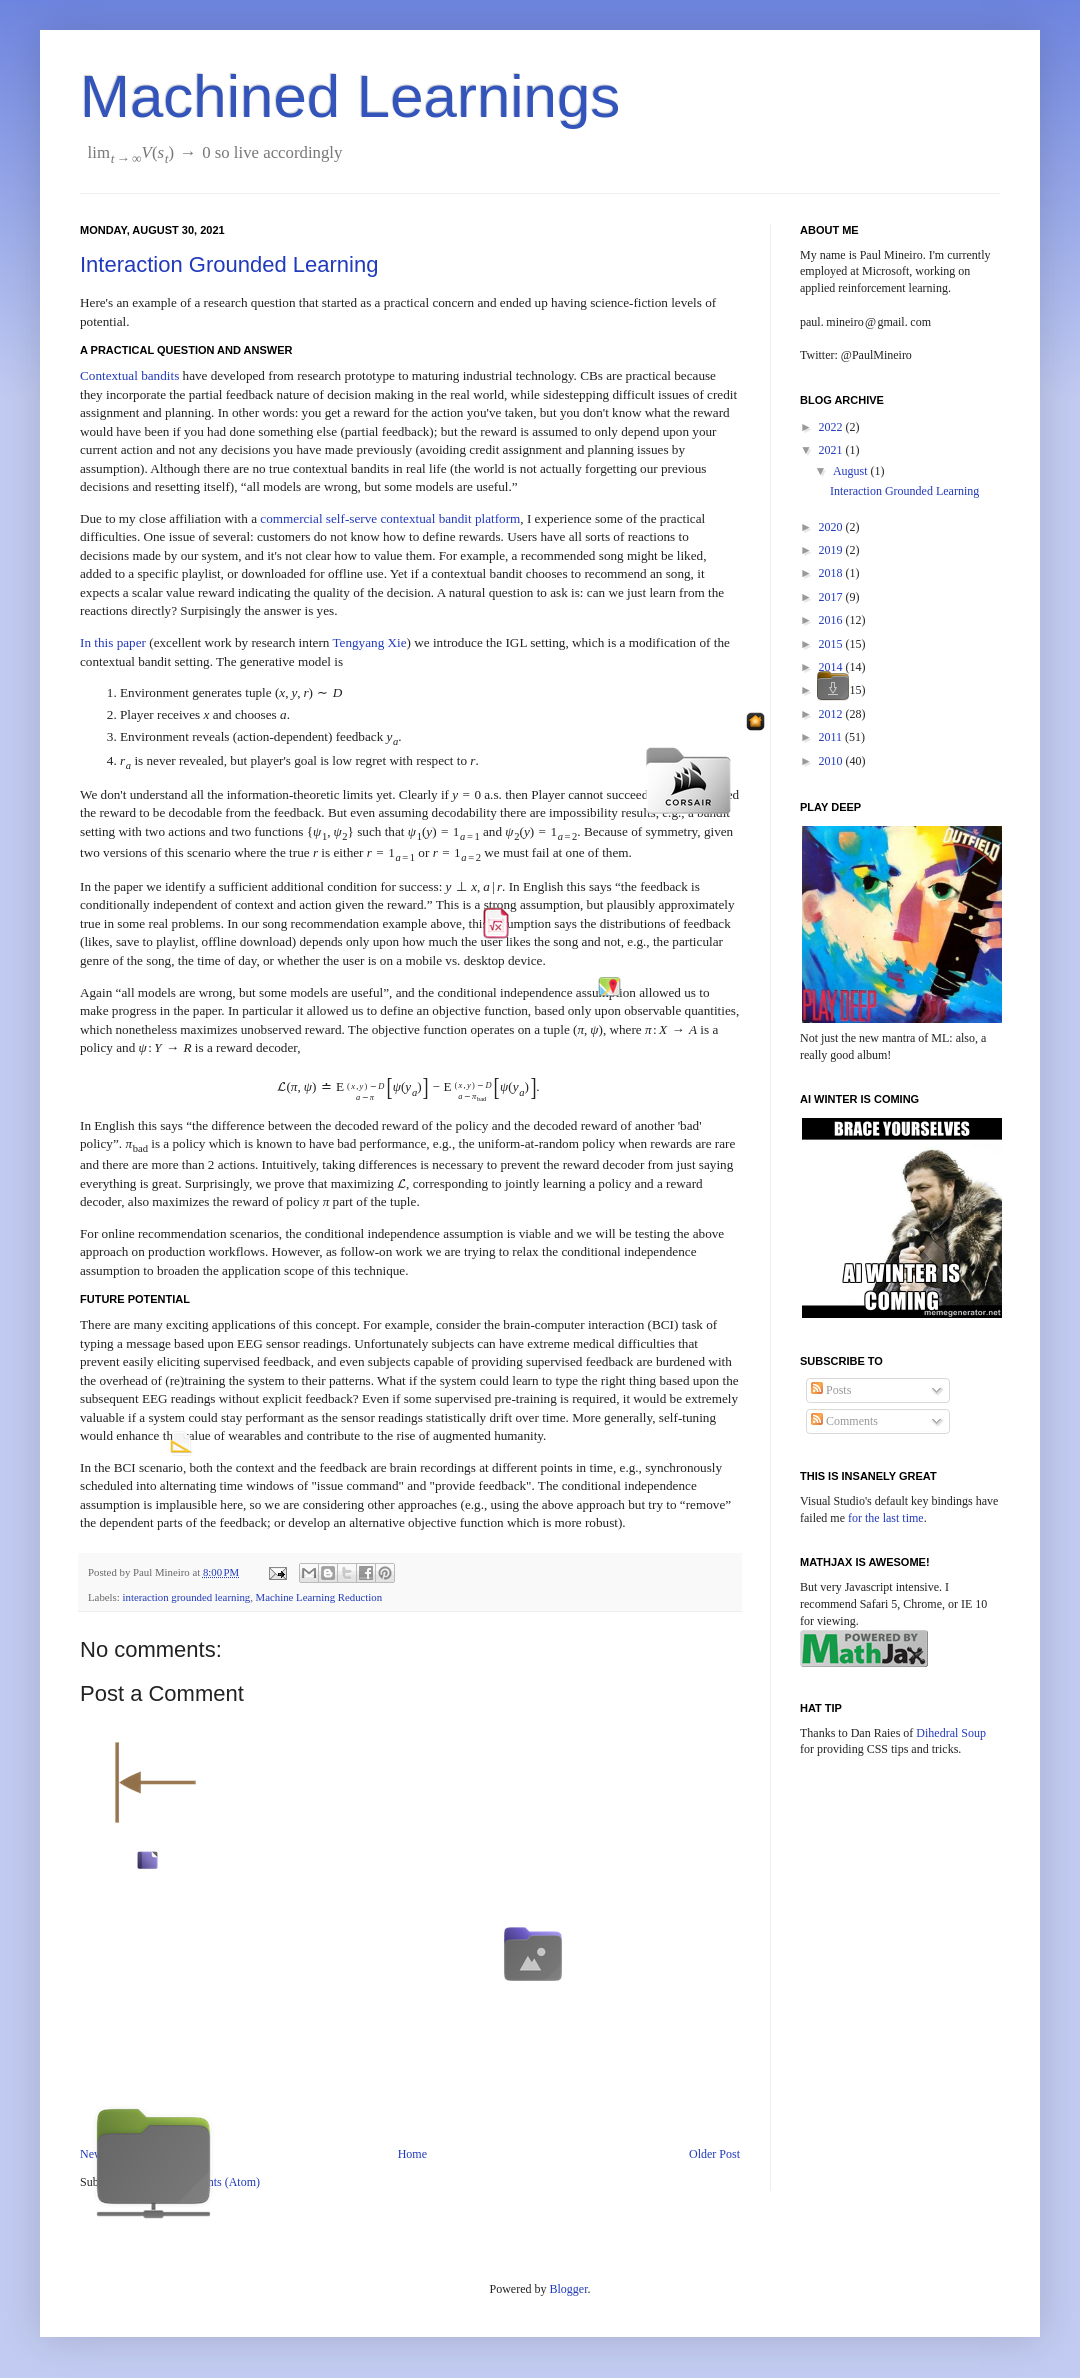 The height and width of the screenshot is (2378, 1080). I want to click on a libreoffice math formula file, so click(496, 923).